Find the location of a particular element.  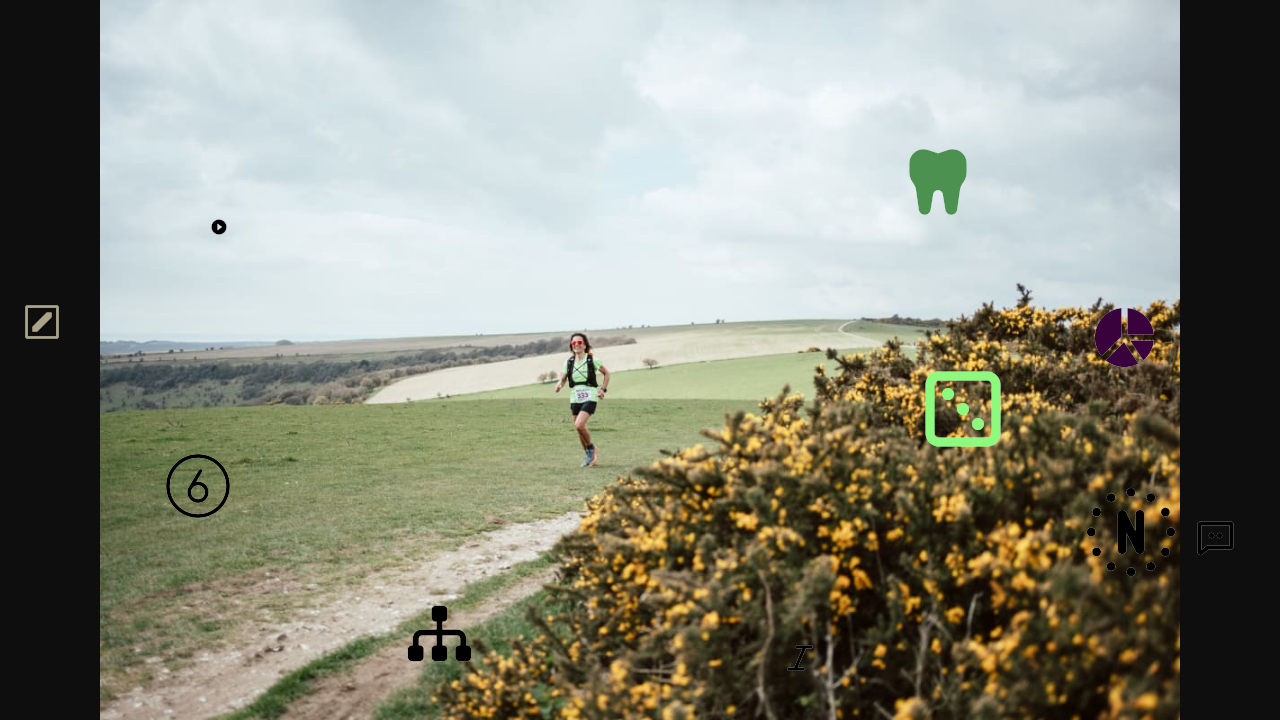

play media or video content is located at coordinates (219, 227).